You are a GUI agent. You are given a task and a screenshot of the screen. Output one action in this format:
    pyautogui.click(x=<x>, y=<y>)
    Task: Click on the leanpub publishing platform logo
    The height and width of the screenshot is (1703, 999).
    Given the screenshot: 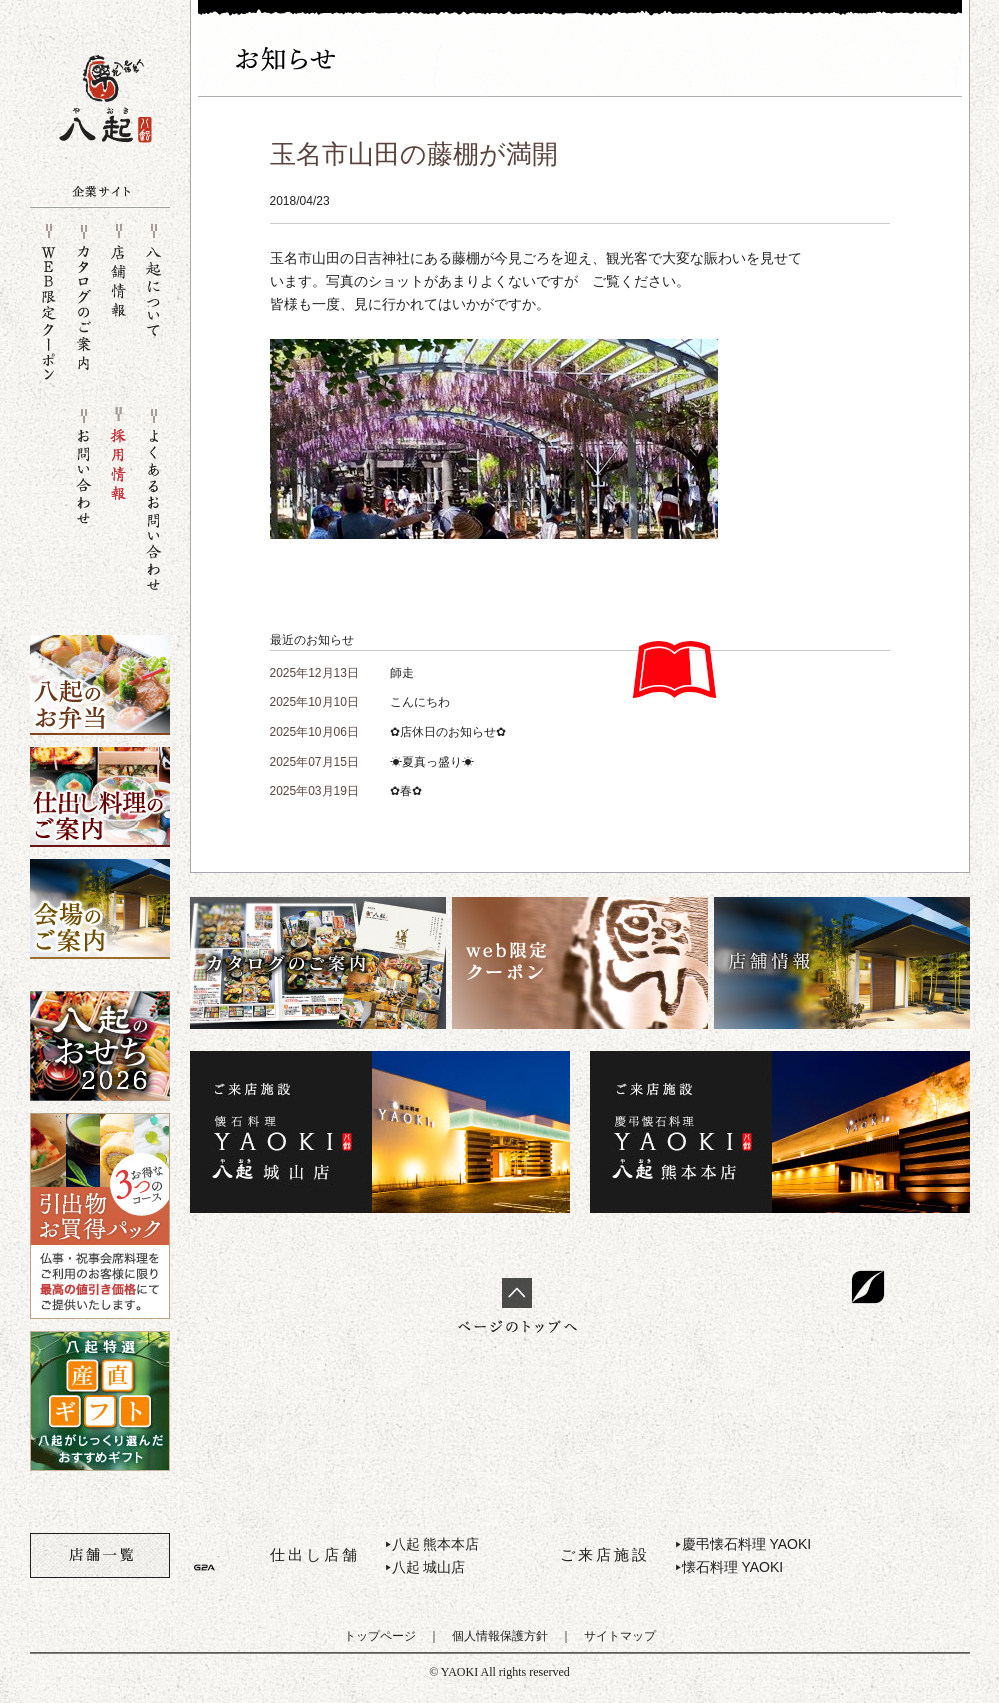 What is the action you would take?
    pyautogui.click(x=674, y=669)
    